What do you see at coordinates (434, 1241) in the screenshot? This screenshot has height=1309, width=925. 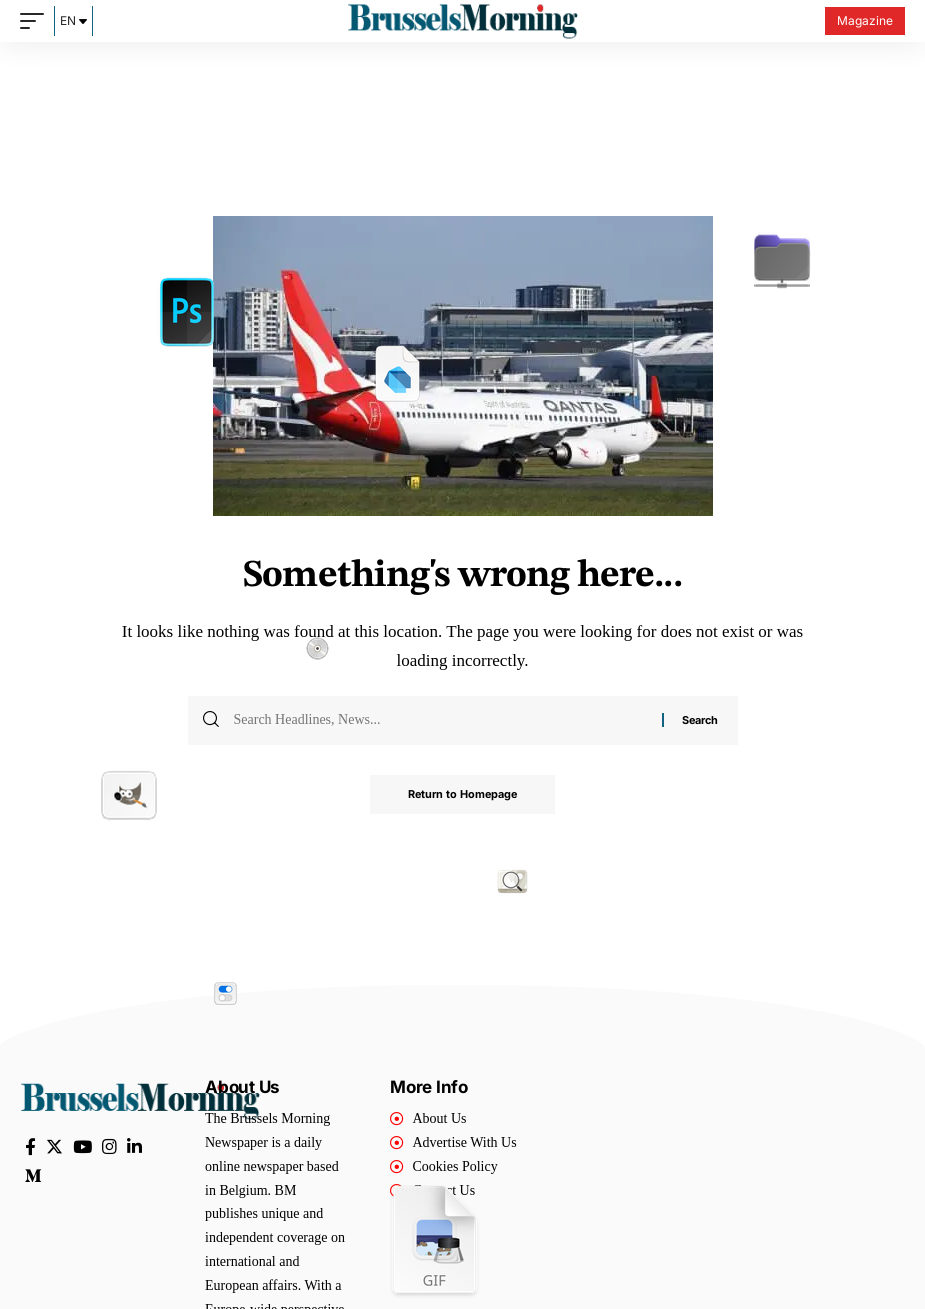 I see `a GIF image file` at bounding box center [434, 1241].